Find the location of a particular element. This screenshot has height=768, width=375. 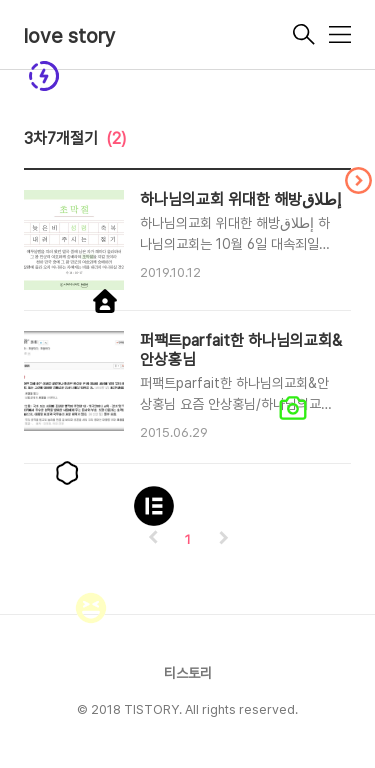

take a photo is located at coordinates (293, 408).